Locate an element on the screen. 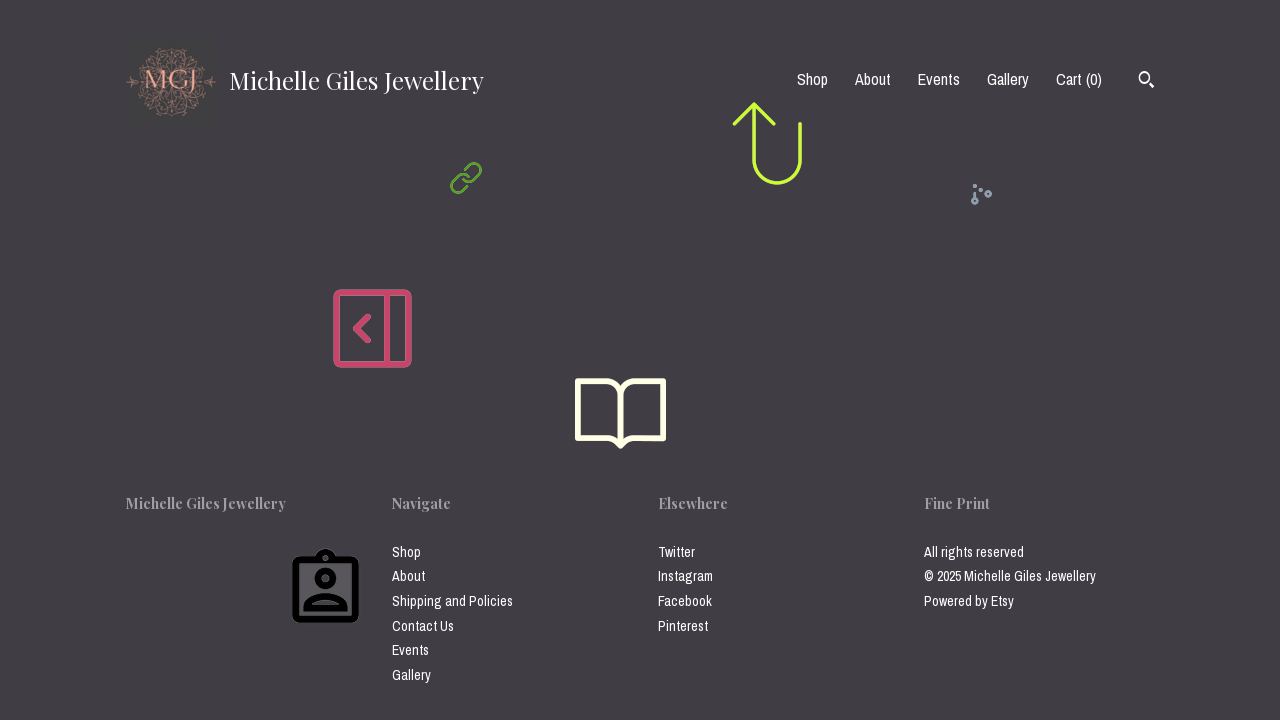 The width and height of the screenshot is (1280, 720). open documentation or readme is located at coordinates (620, 412).